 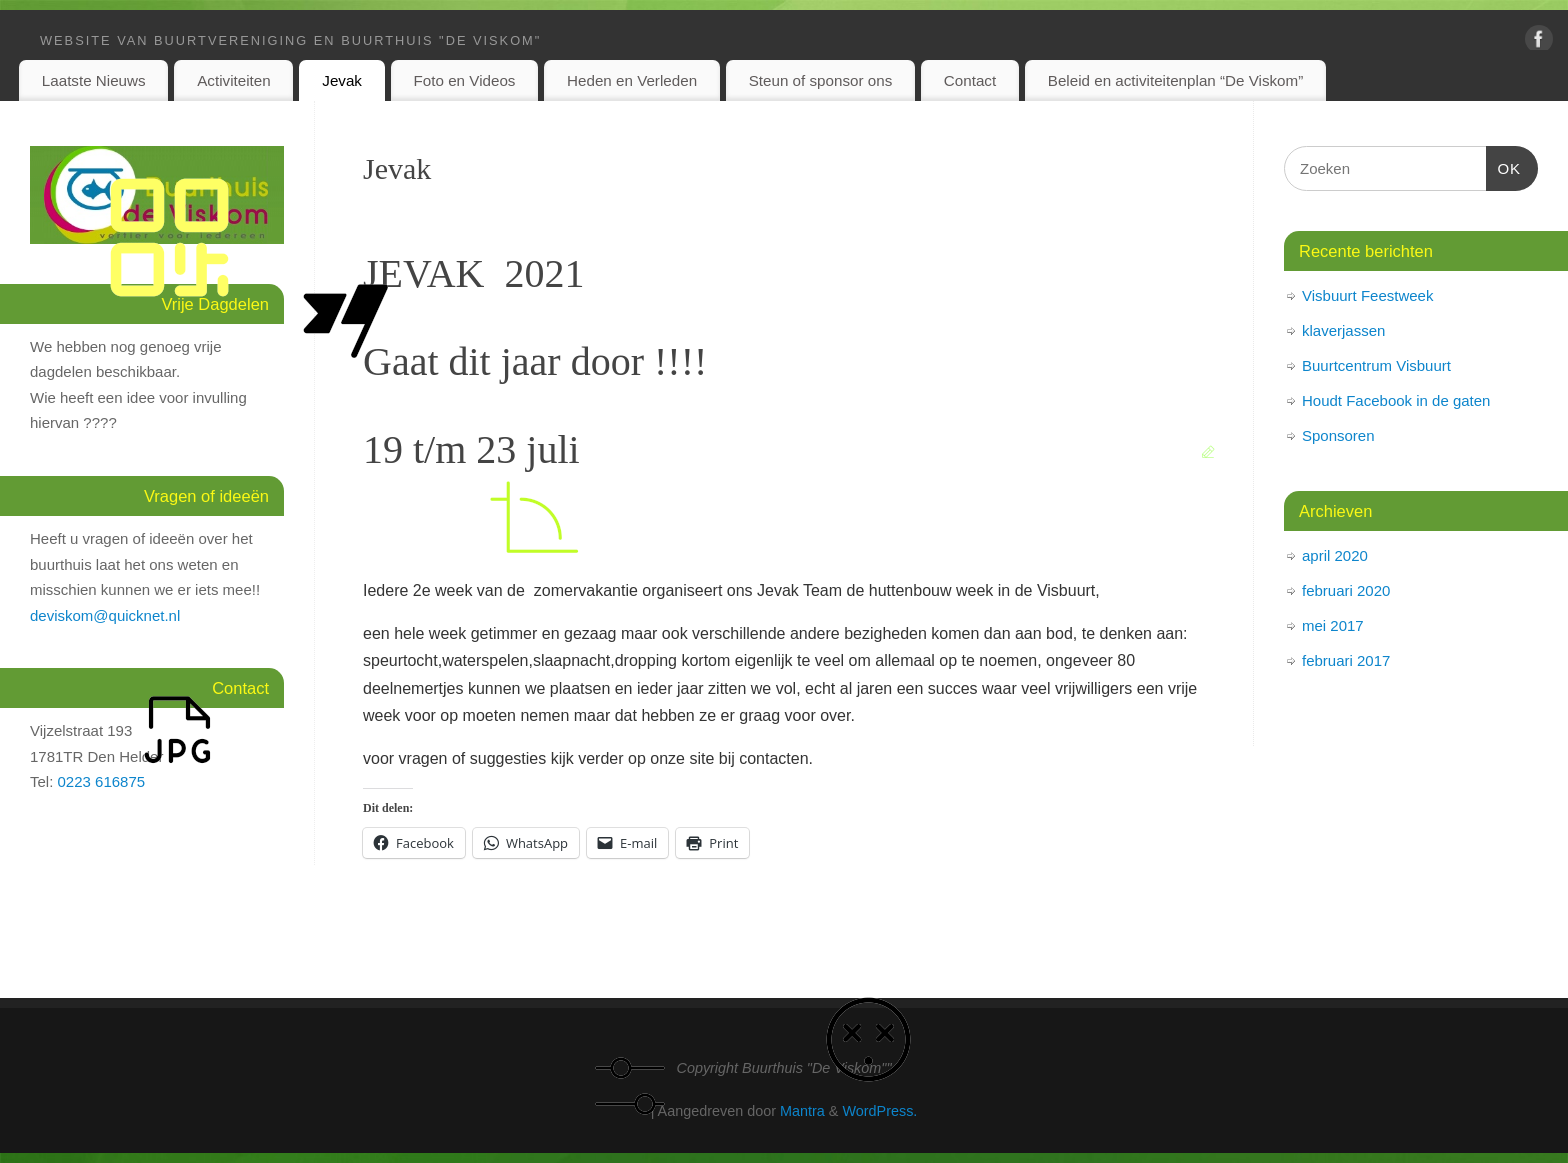 What do you see at coordinates (345, 318) in the screenshot?
I see `flag or bookmark content for later review` at bounding box center [345, 318].